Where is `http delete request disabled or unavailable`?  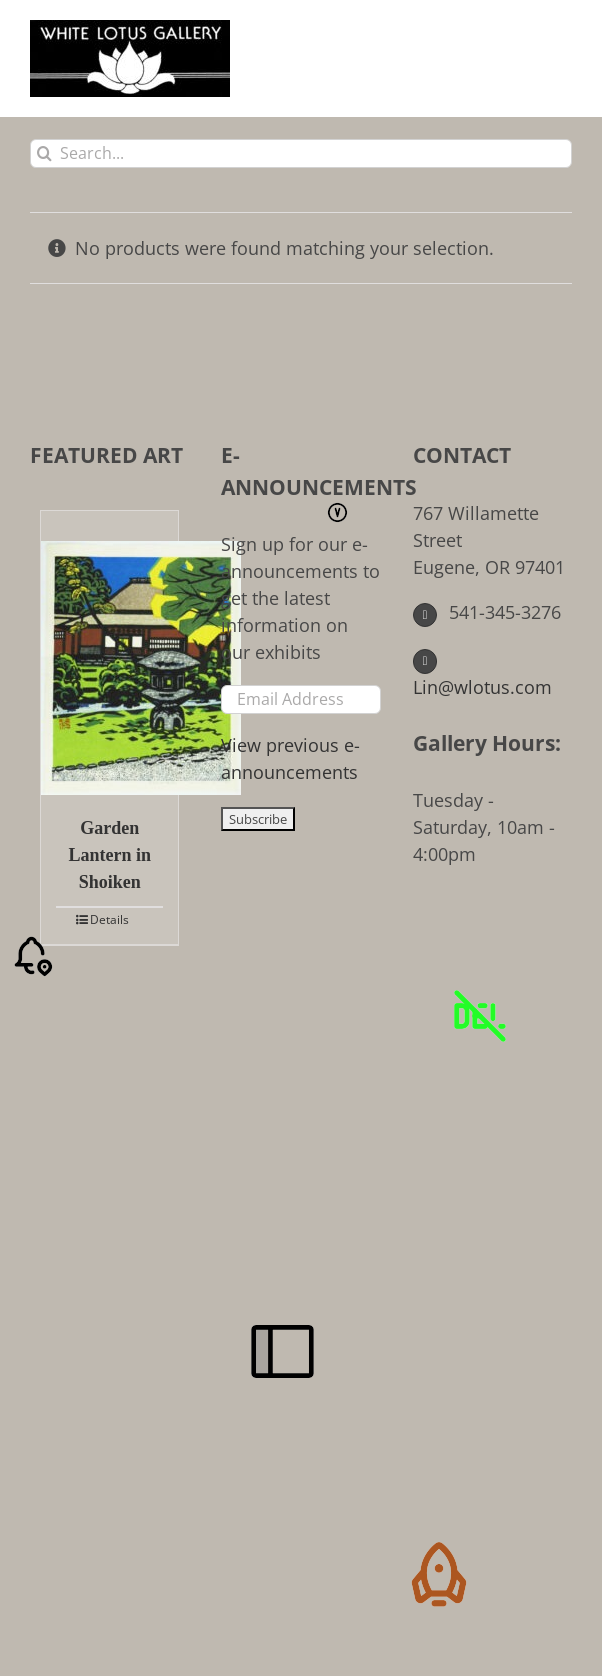
http delete request disabled or unavailable is located at coordinates (480, 1016).